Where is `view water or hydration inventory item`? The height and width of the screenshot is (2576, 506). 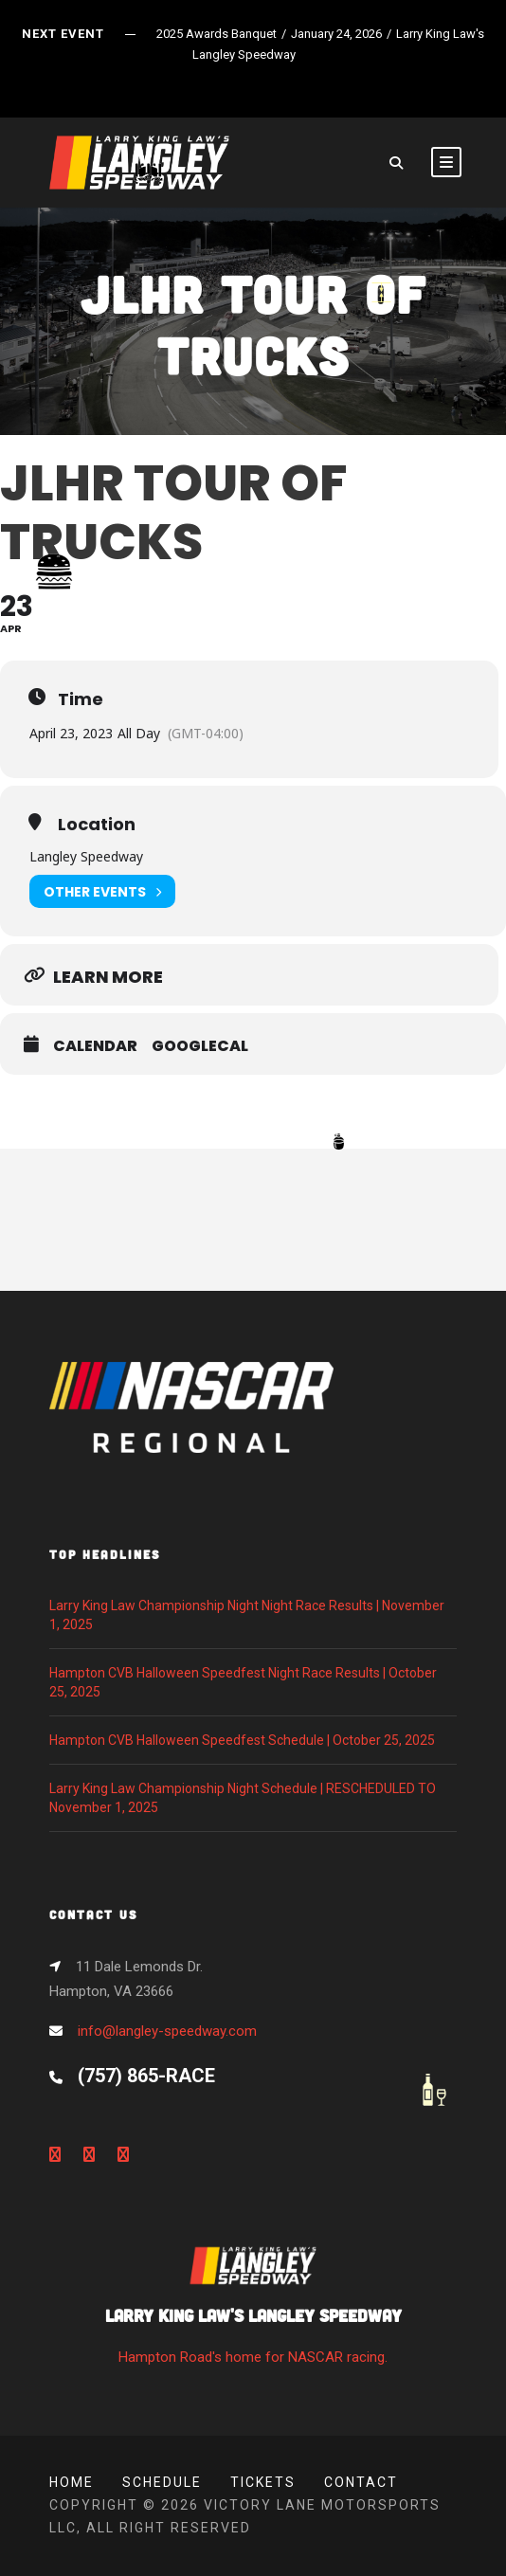
view water or hydration inventory item is located at coordinates (338, 1141).